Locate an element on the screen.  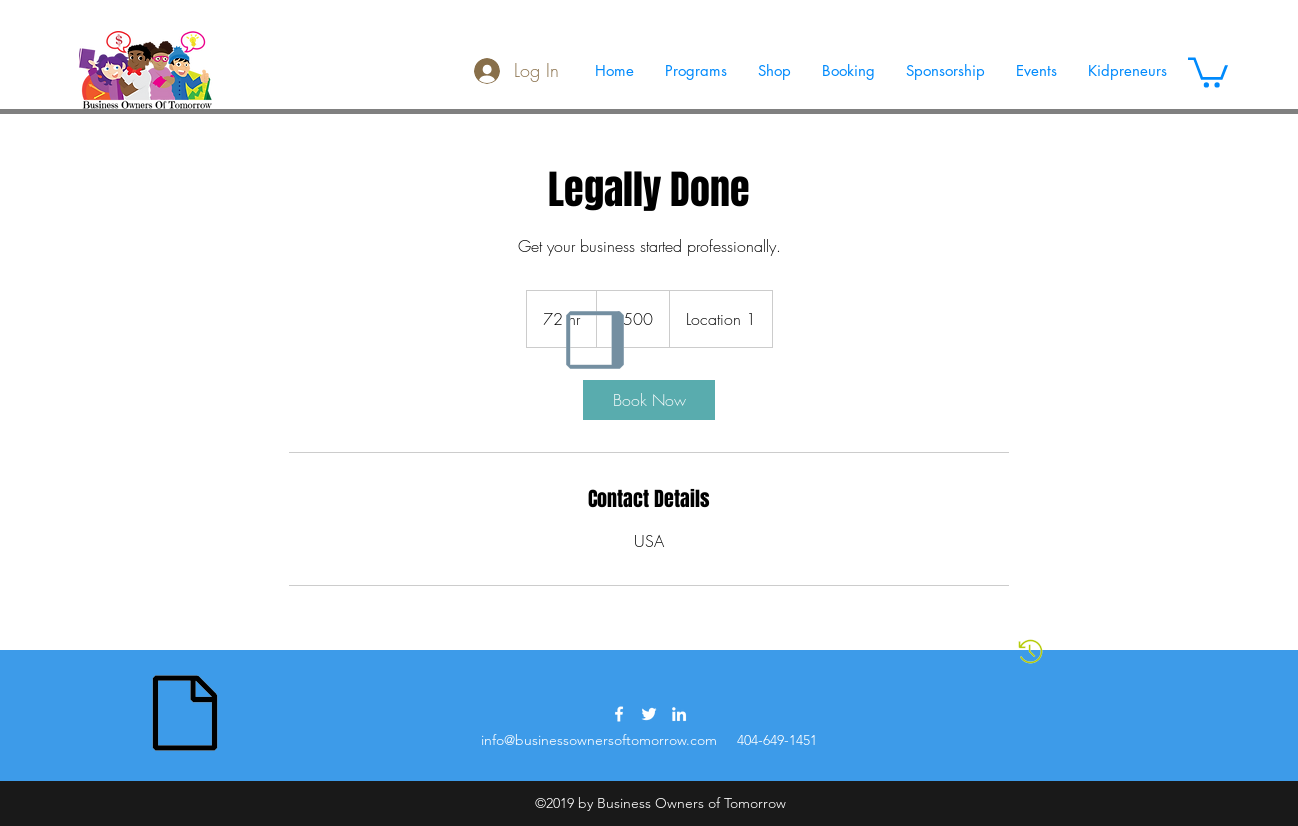
move activity bar to the right side of the layout is located at coordinates (595, 340).